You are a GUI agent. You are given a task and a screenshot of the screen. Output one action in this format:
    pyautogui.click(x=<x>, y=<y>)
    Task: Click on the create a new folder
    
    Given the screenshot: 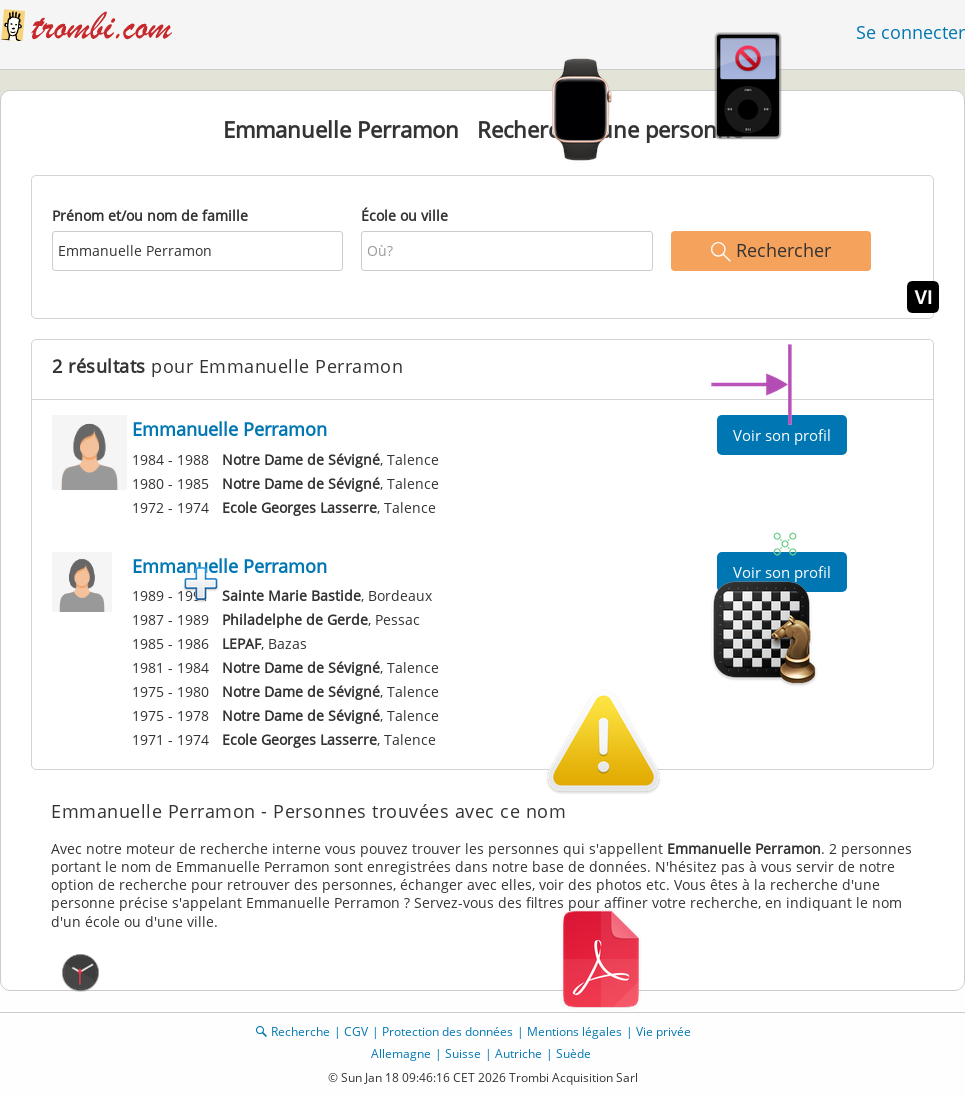 What is the action you would take?
    pyautogui.click(x=170, y=552)
    